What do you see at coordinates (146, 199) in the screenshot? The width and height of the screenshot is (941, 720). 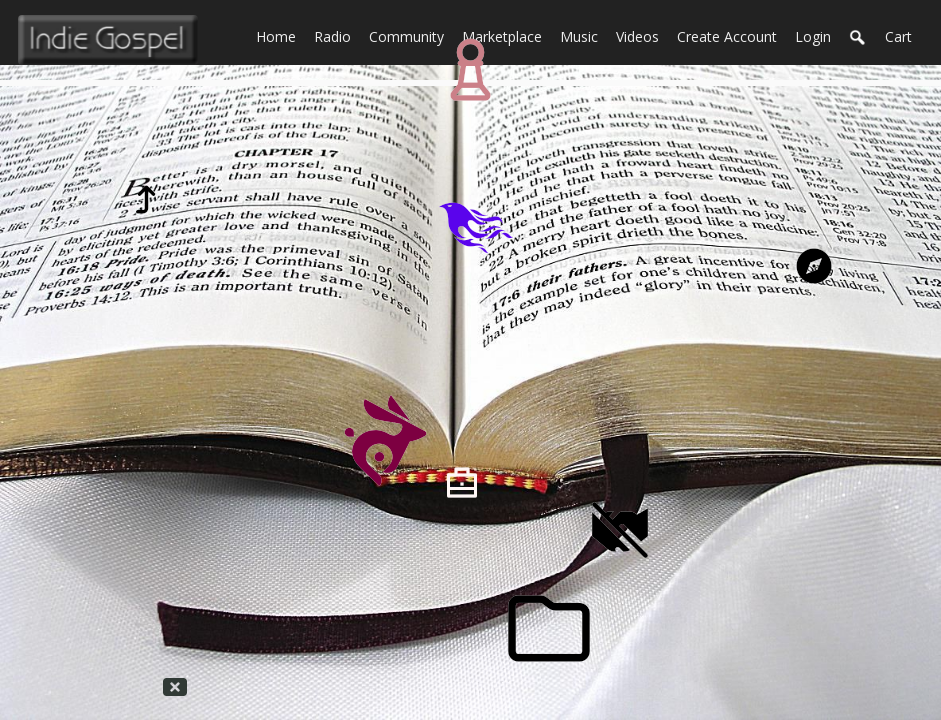 I see `go up one level in navigation` at bounding box center [146, 199].